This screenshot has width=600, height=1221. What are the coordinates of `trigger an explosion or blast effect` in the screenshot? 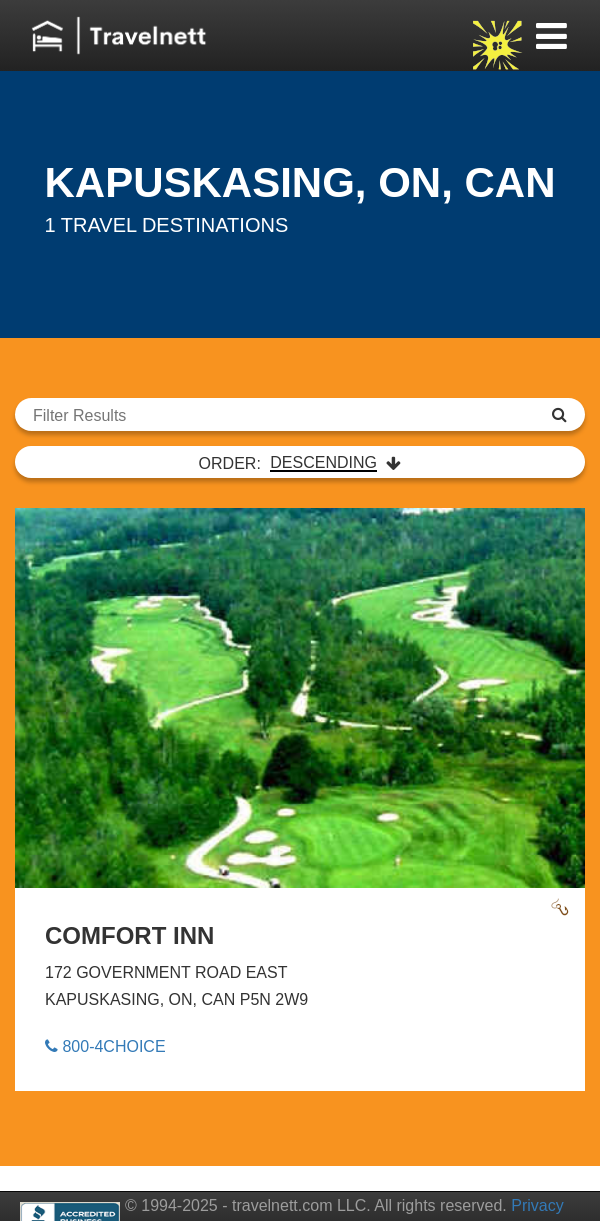 It's located at (497, 45).